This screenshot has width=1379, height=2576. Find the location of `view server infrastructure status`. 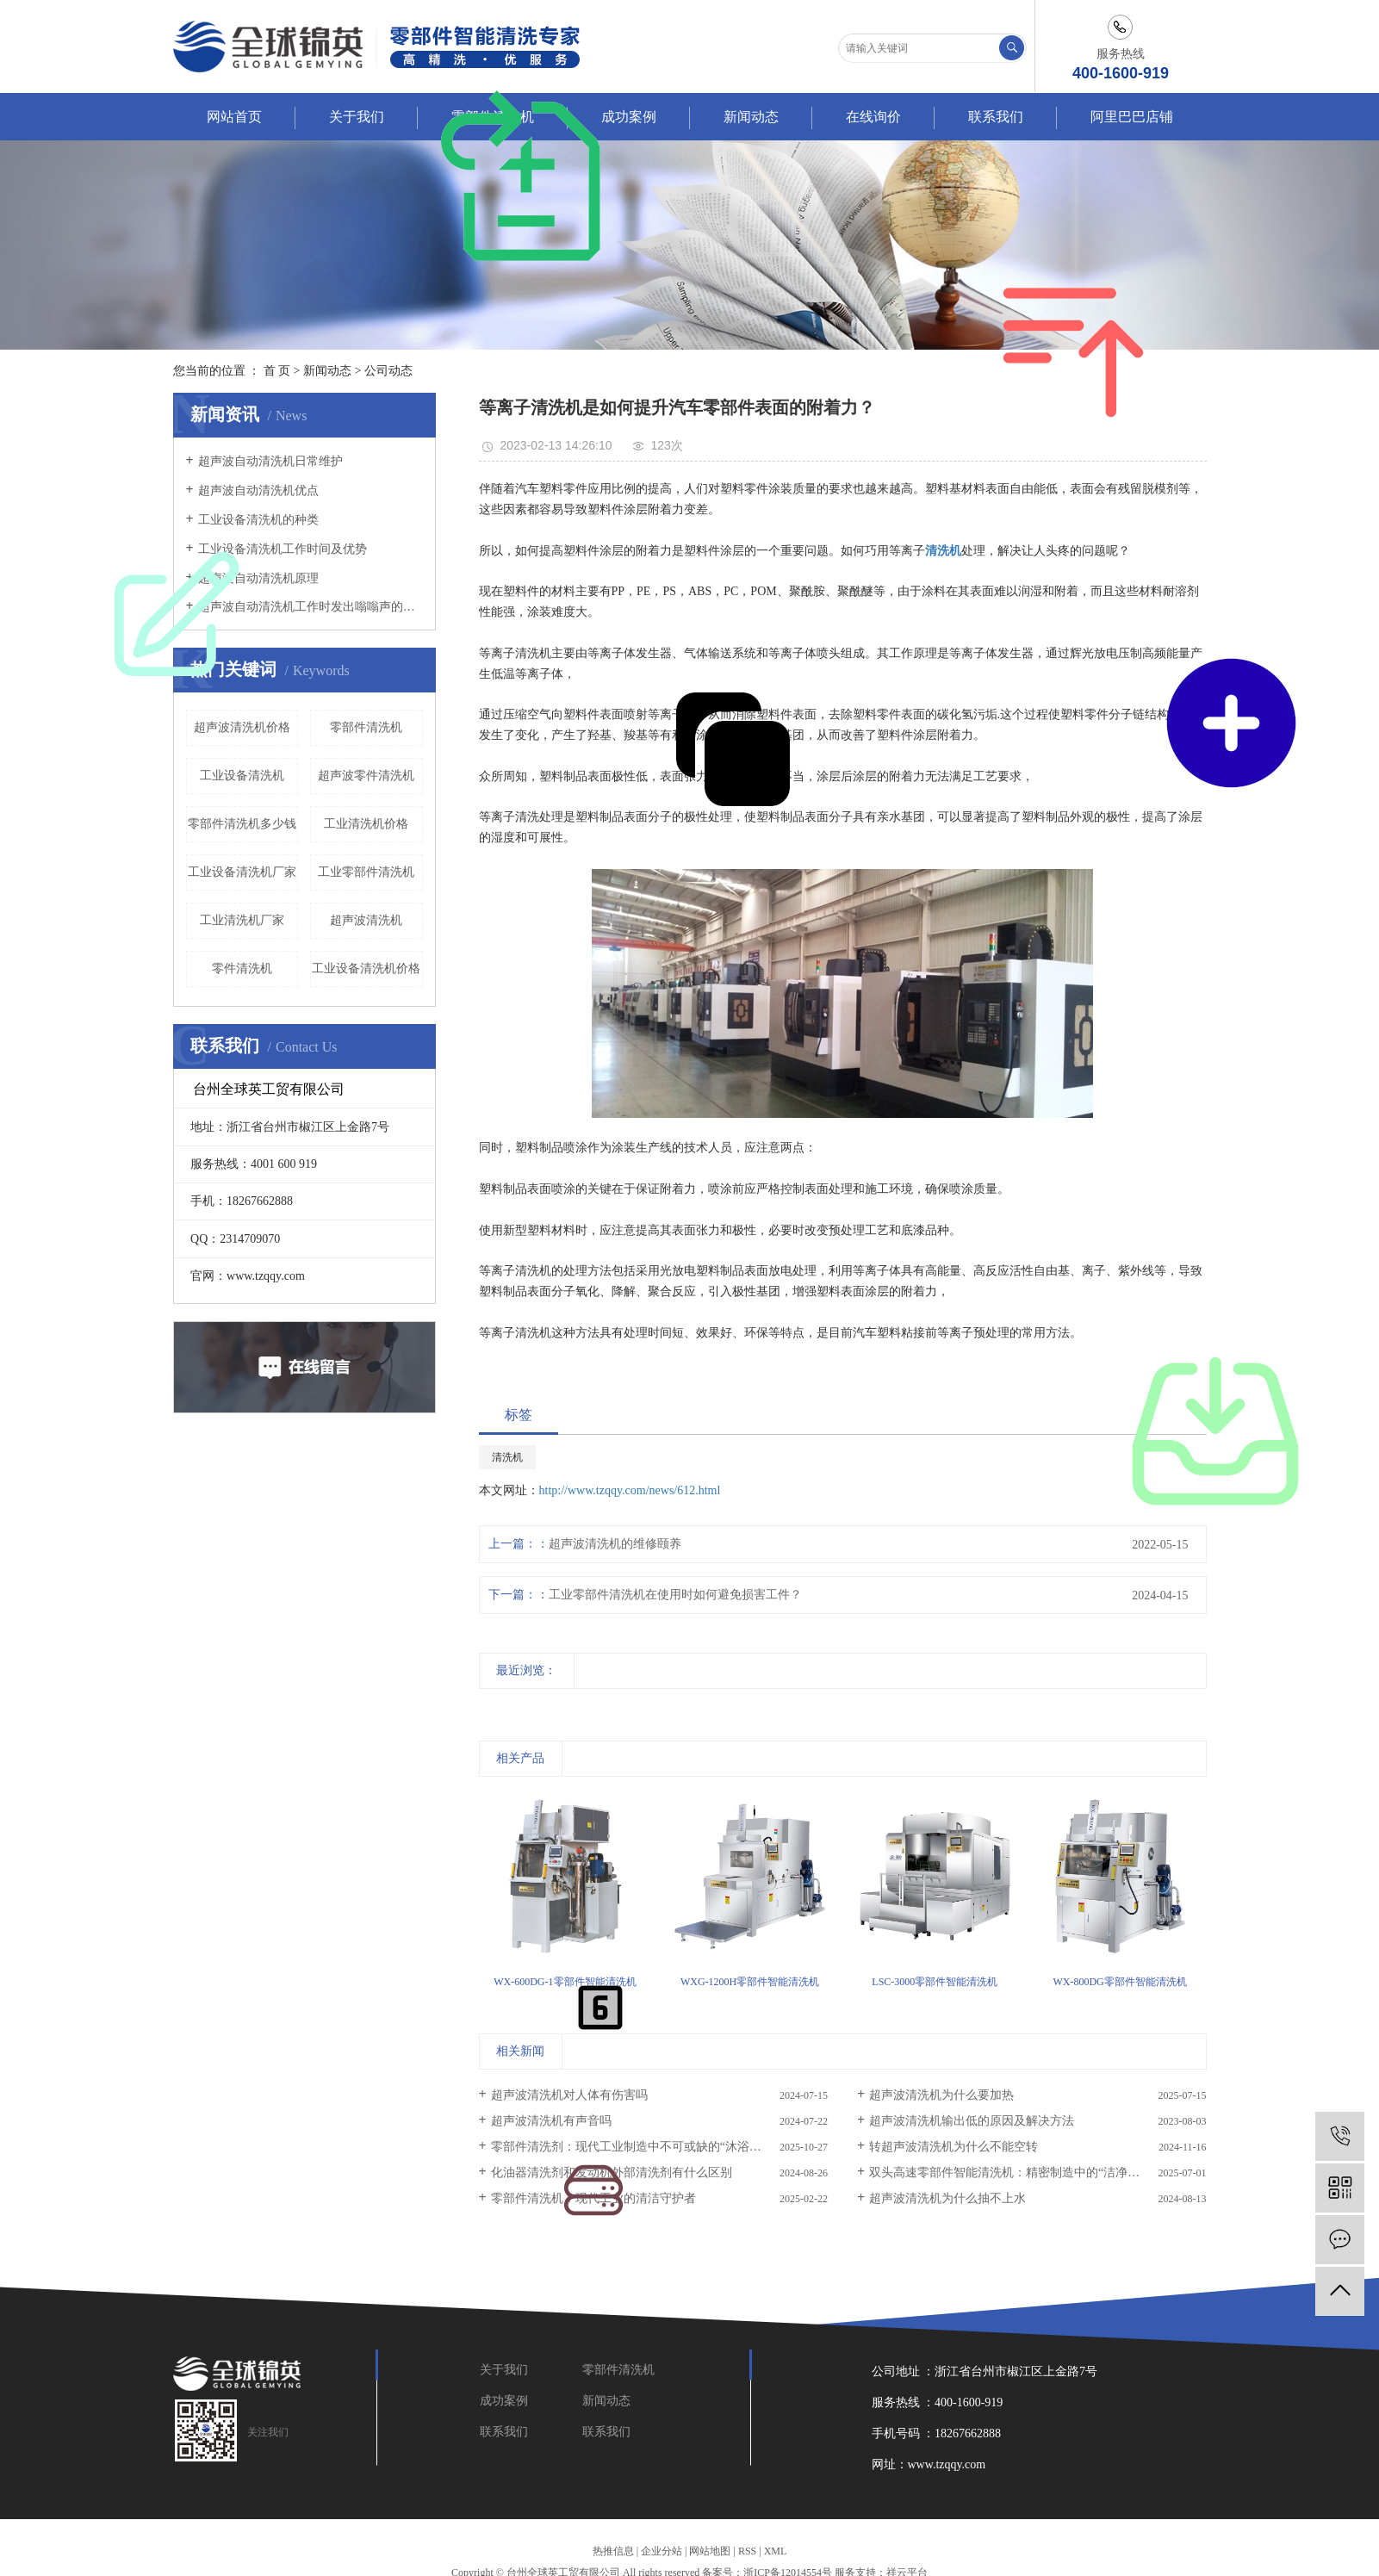

view server infrastructure status is located at coordinates (593, 2190).